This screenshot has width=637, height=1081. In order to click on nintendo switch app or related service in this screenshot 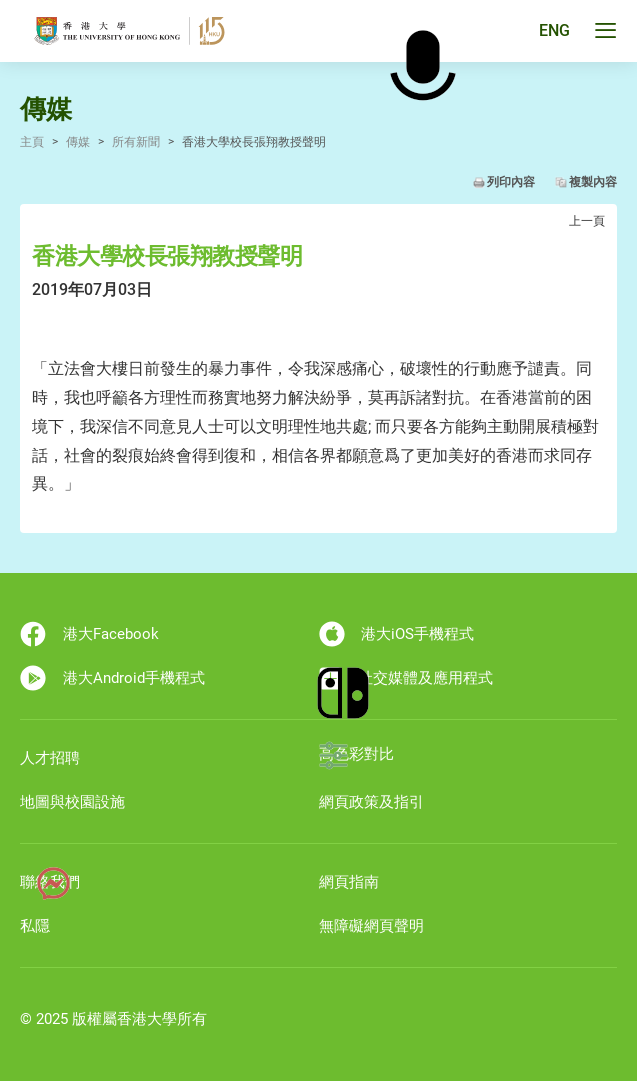, I will do `click(343, 693)`.